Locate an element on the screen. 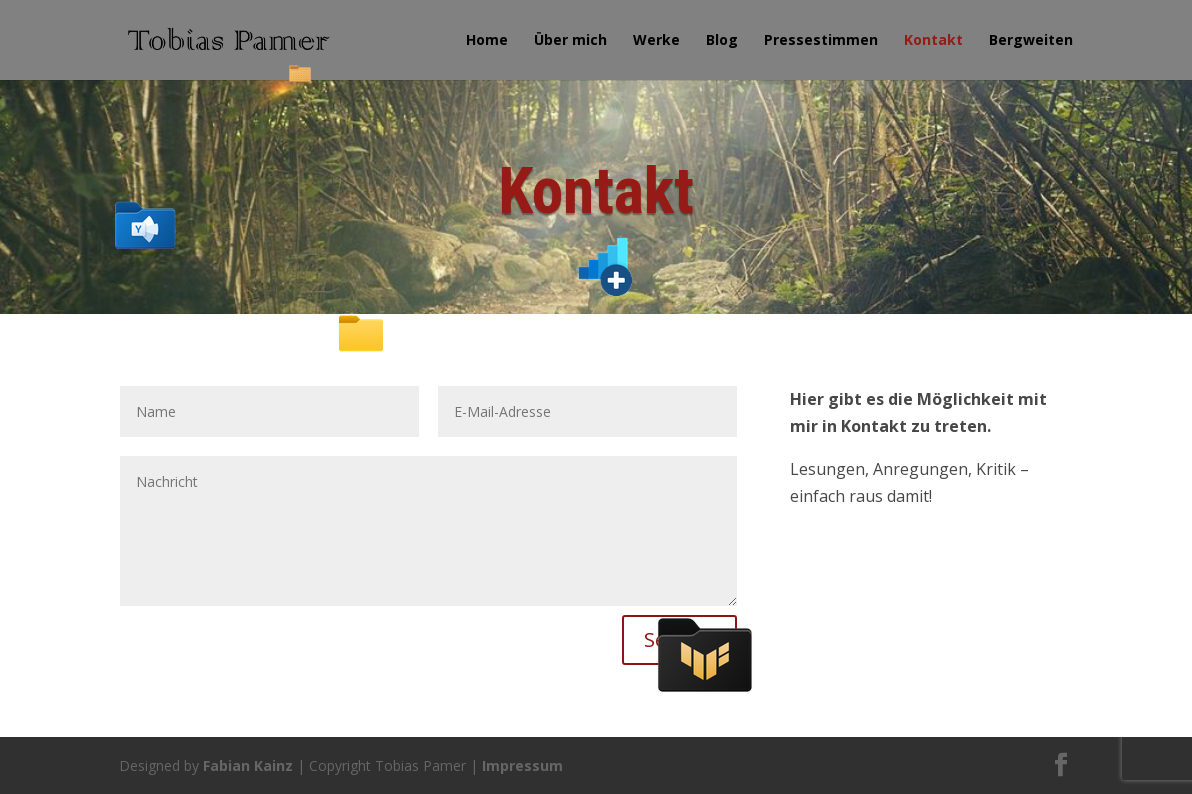 Image resolution: width=1192 pixels, height=794 pixels. folder for ASUS TUF gaming files or applications is located at coordinates (704, 657).